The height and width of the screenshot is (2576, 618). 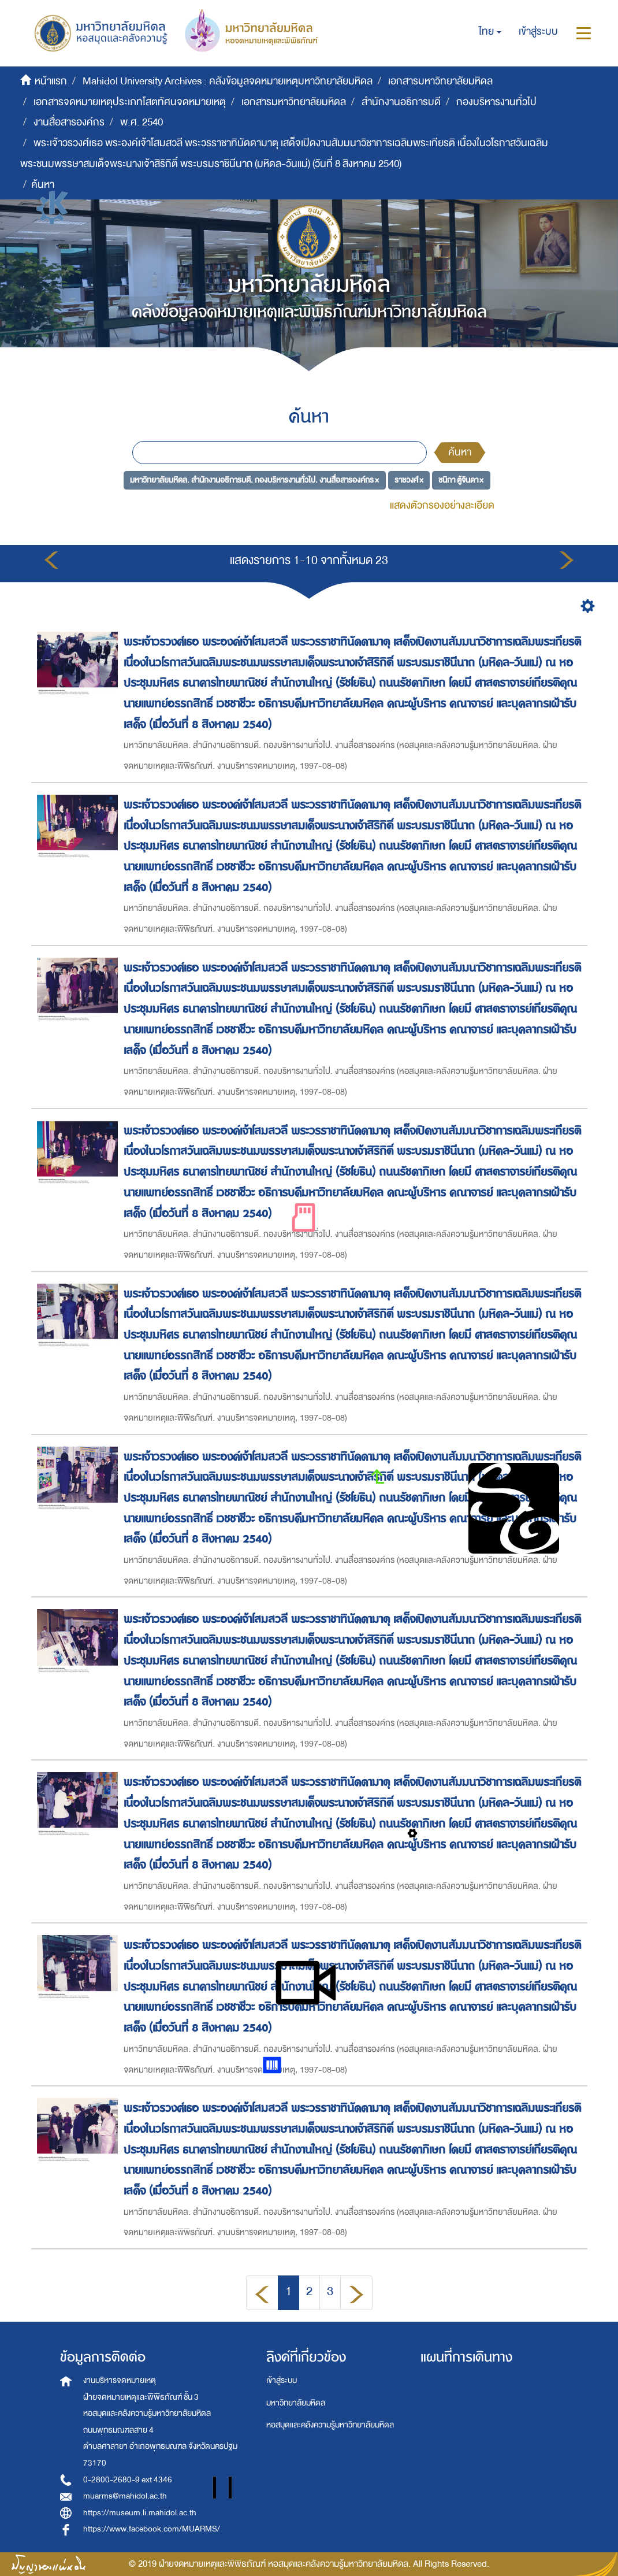 What do you see at coordinates (52, 207) in the screenshot?
I see `open KDE desktop environment settings` at bounding box center [52, 207].